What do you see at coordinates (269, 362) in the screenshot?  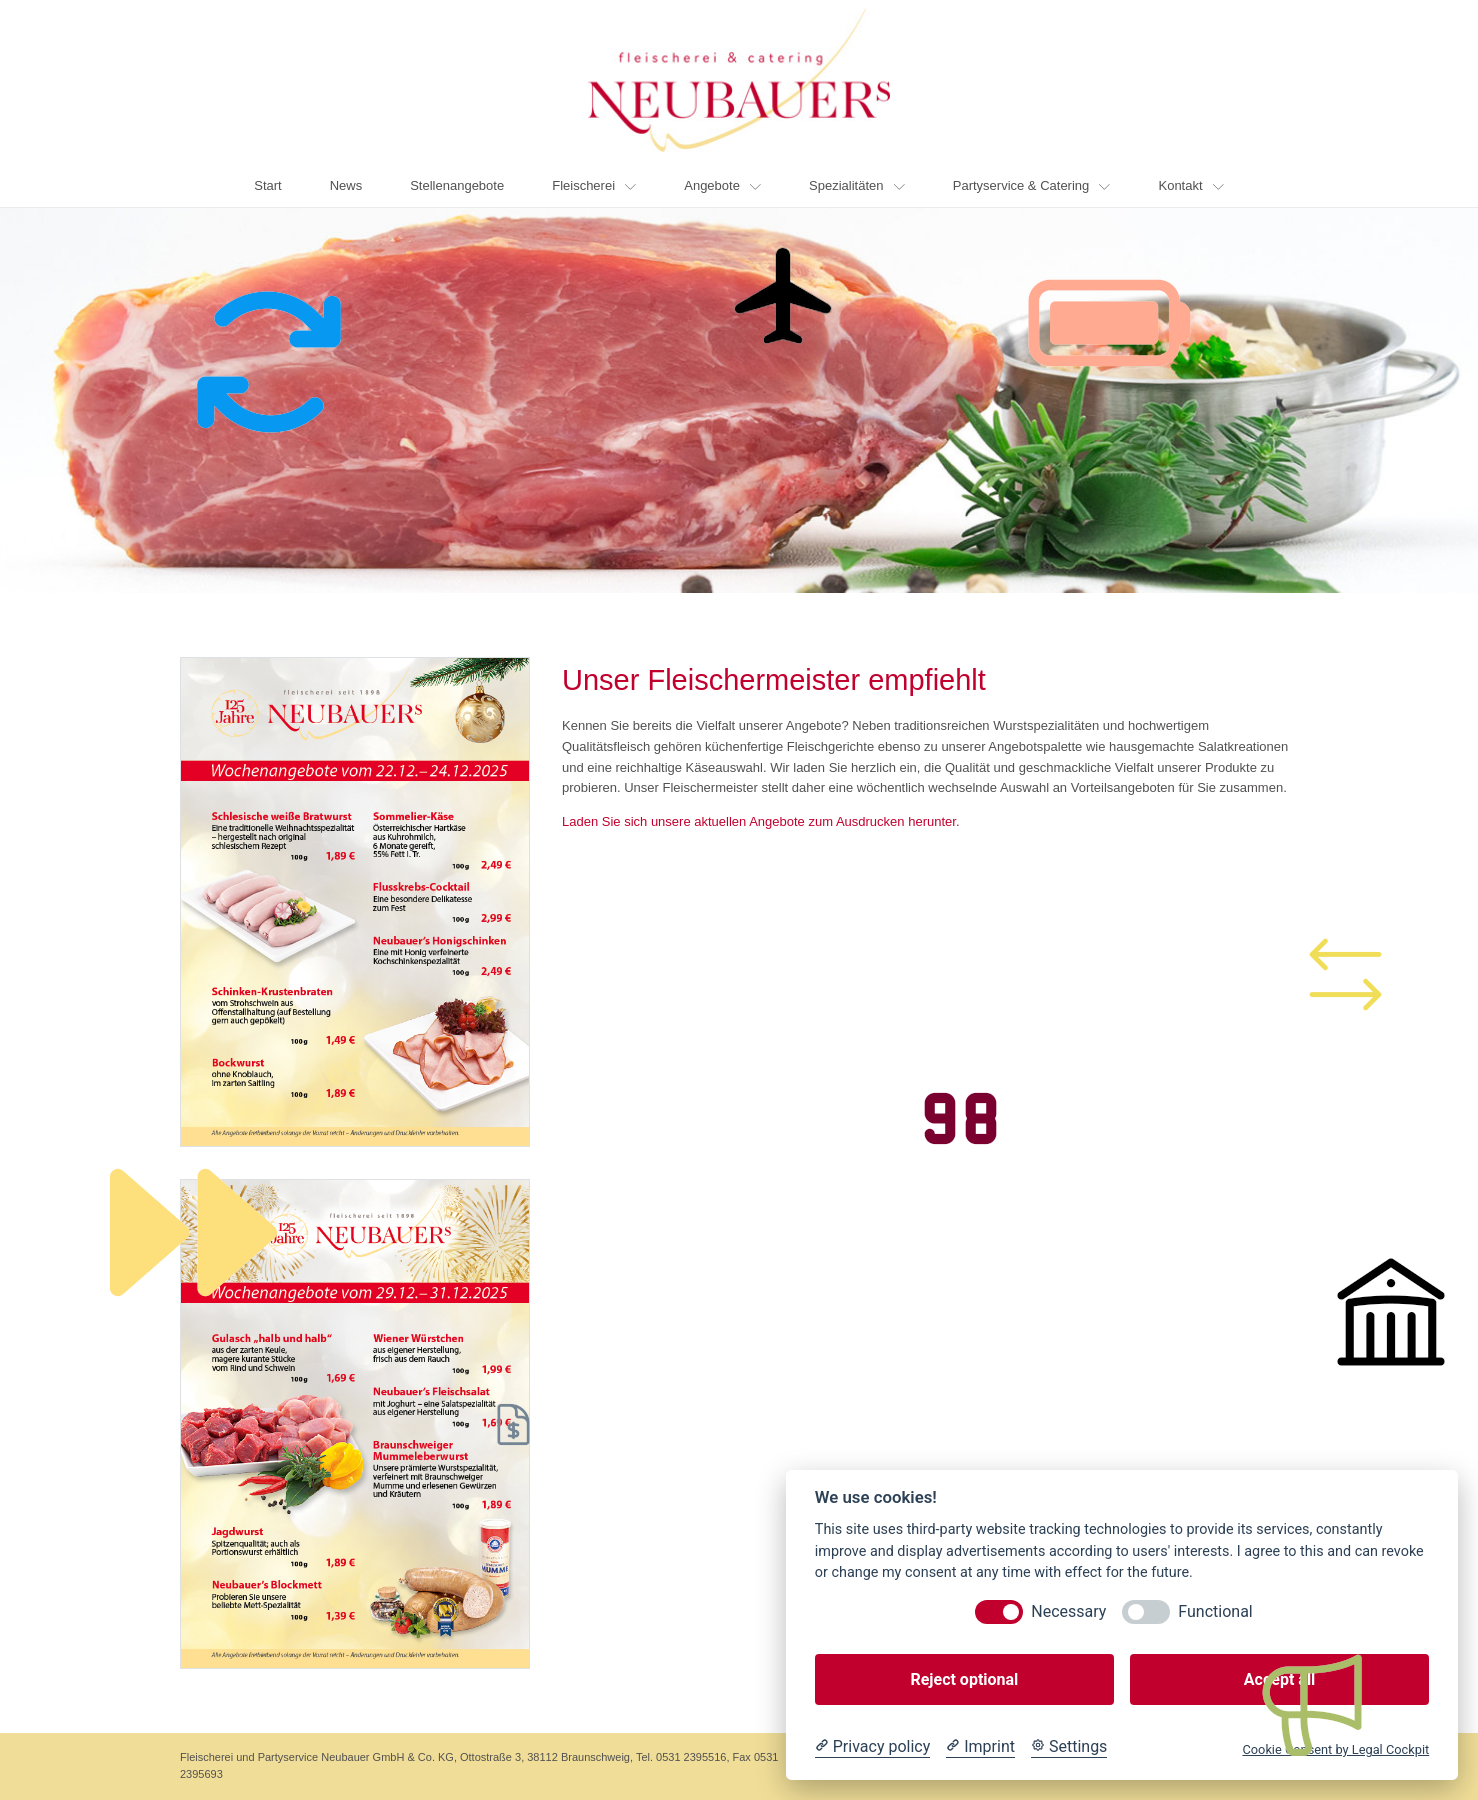 I see `refresh or reload content` at bounding box center [269, 362].